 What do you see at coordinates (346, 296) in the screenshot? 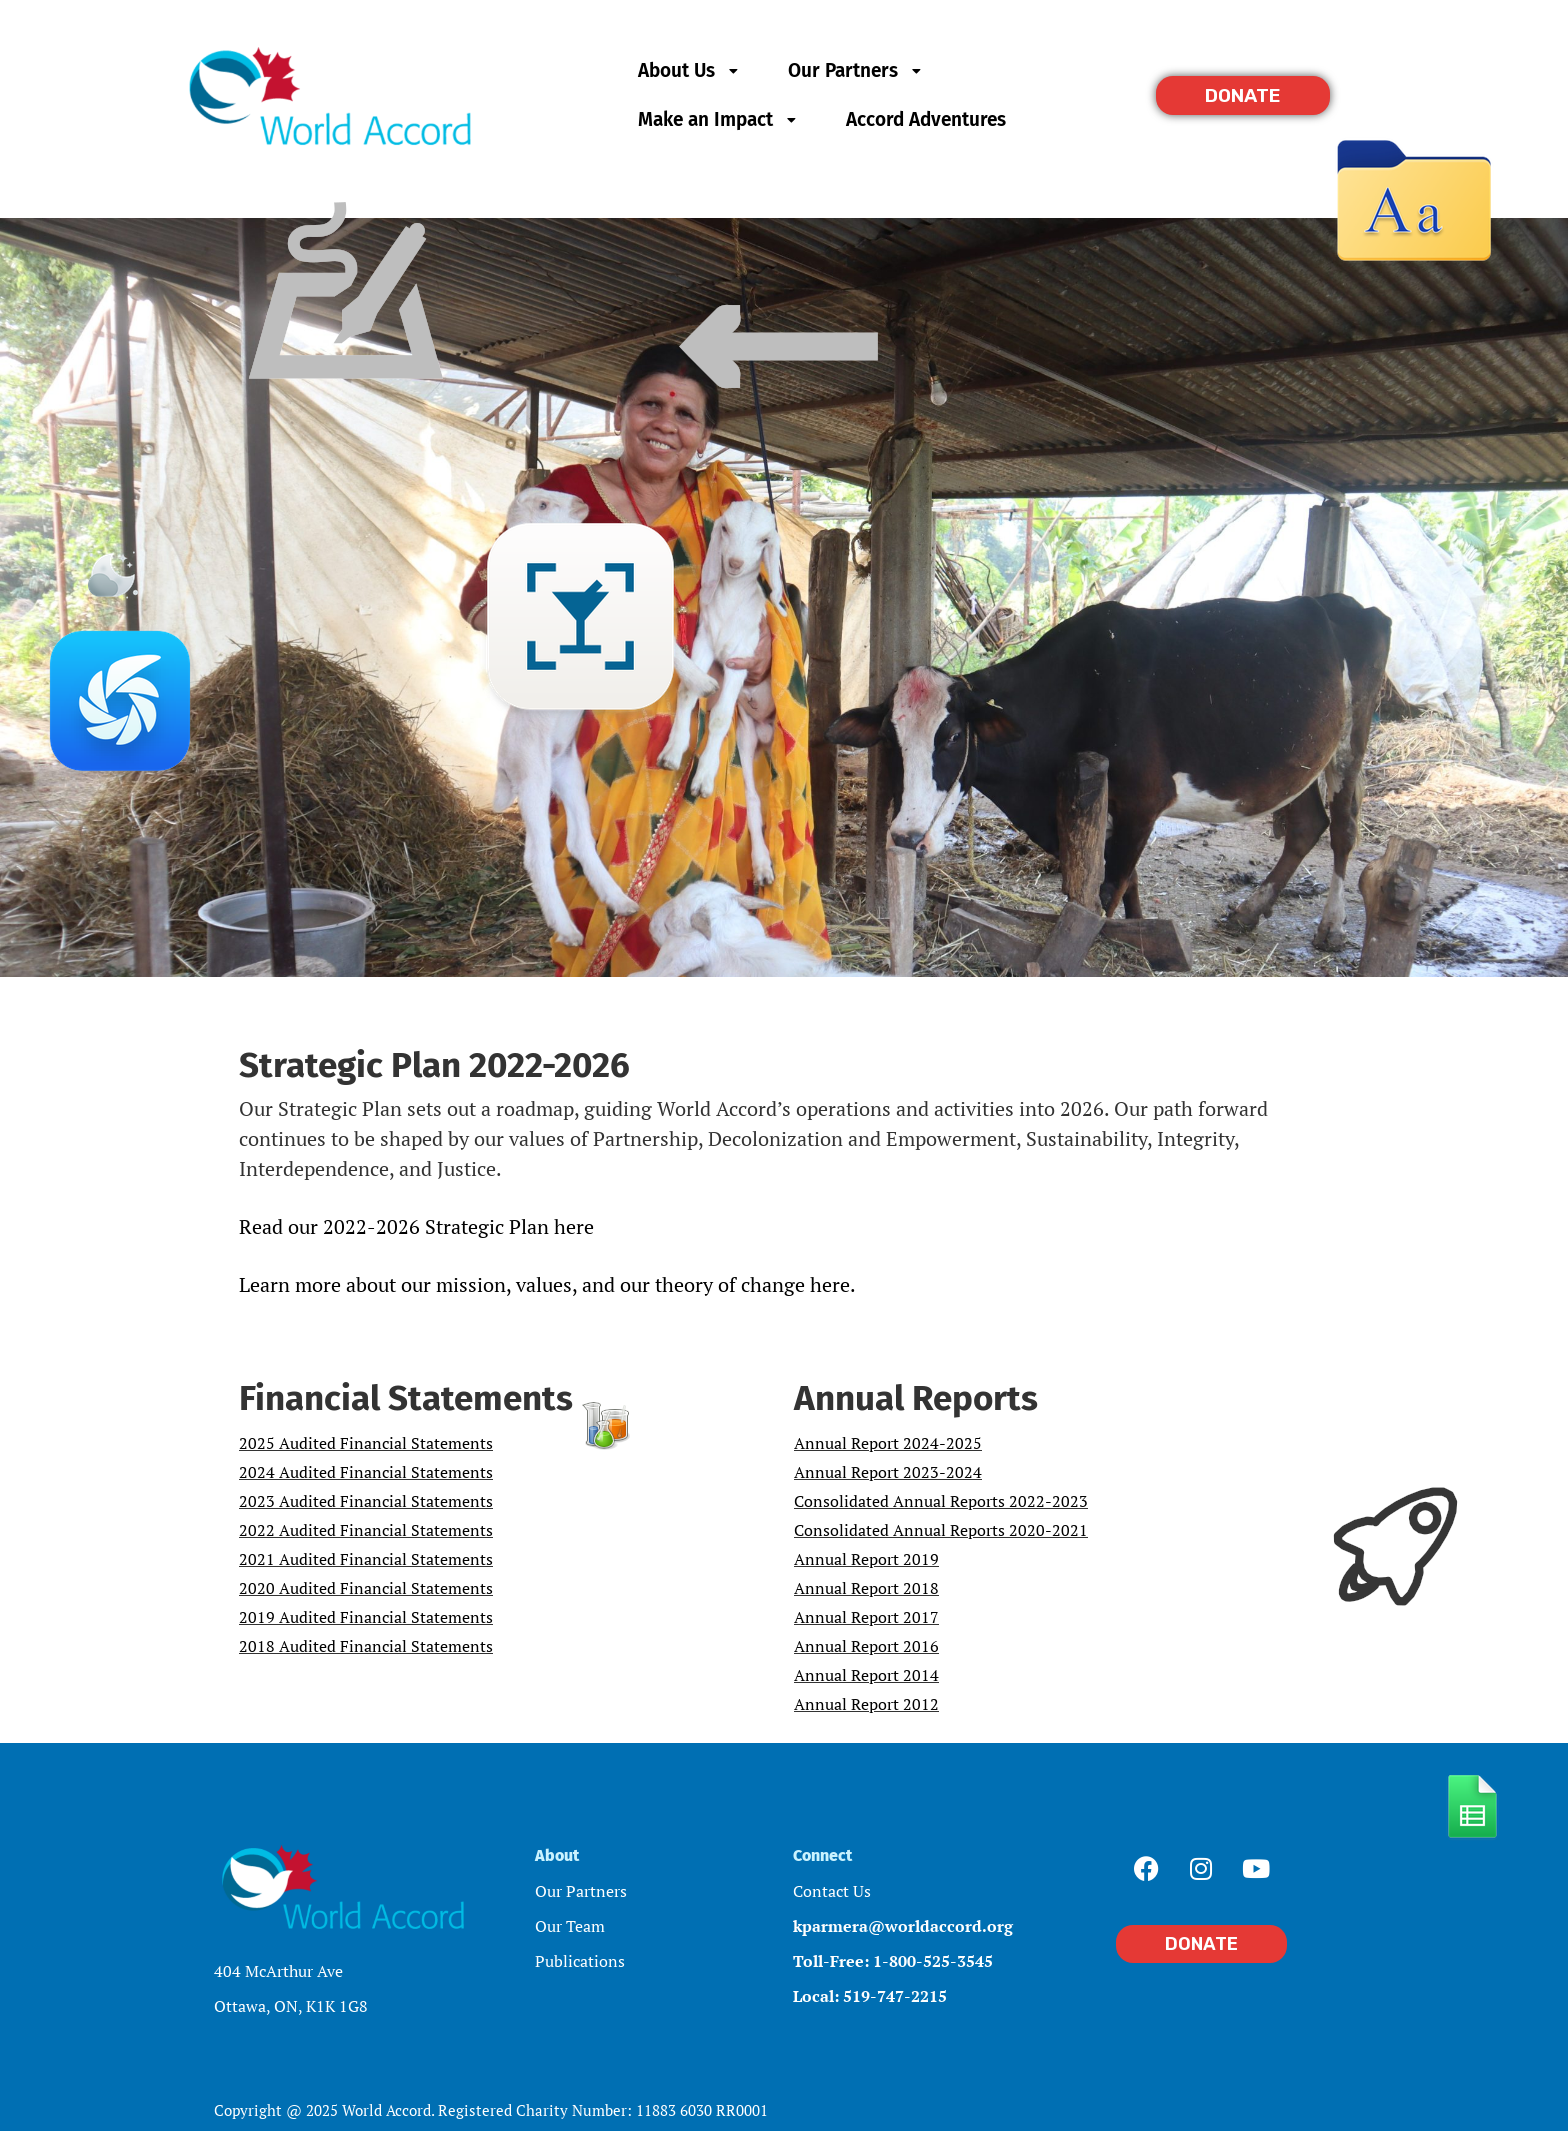
I see `connect a drawing tablet or stylus input device` at bounding box center [346, 296].